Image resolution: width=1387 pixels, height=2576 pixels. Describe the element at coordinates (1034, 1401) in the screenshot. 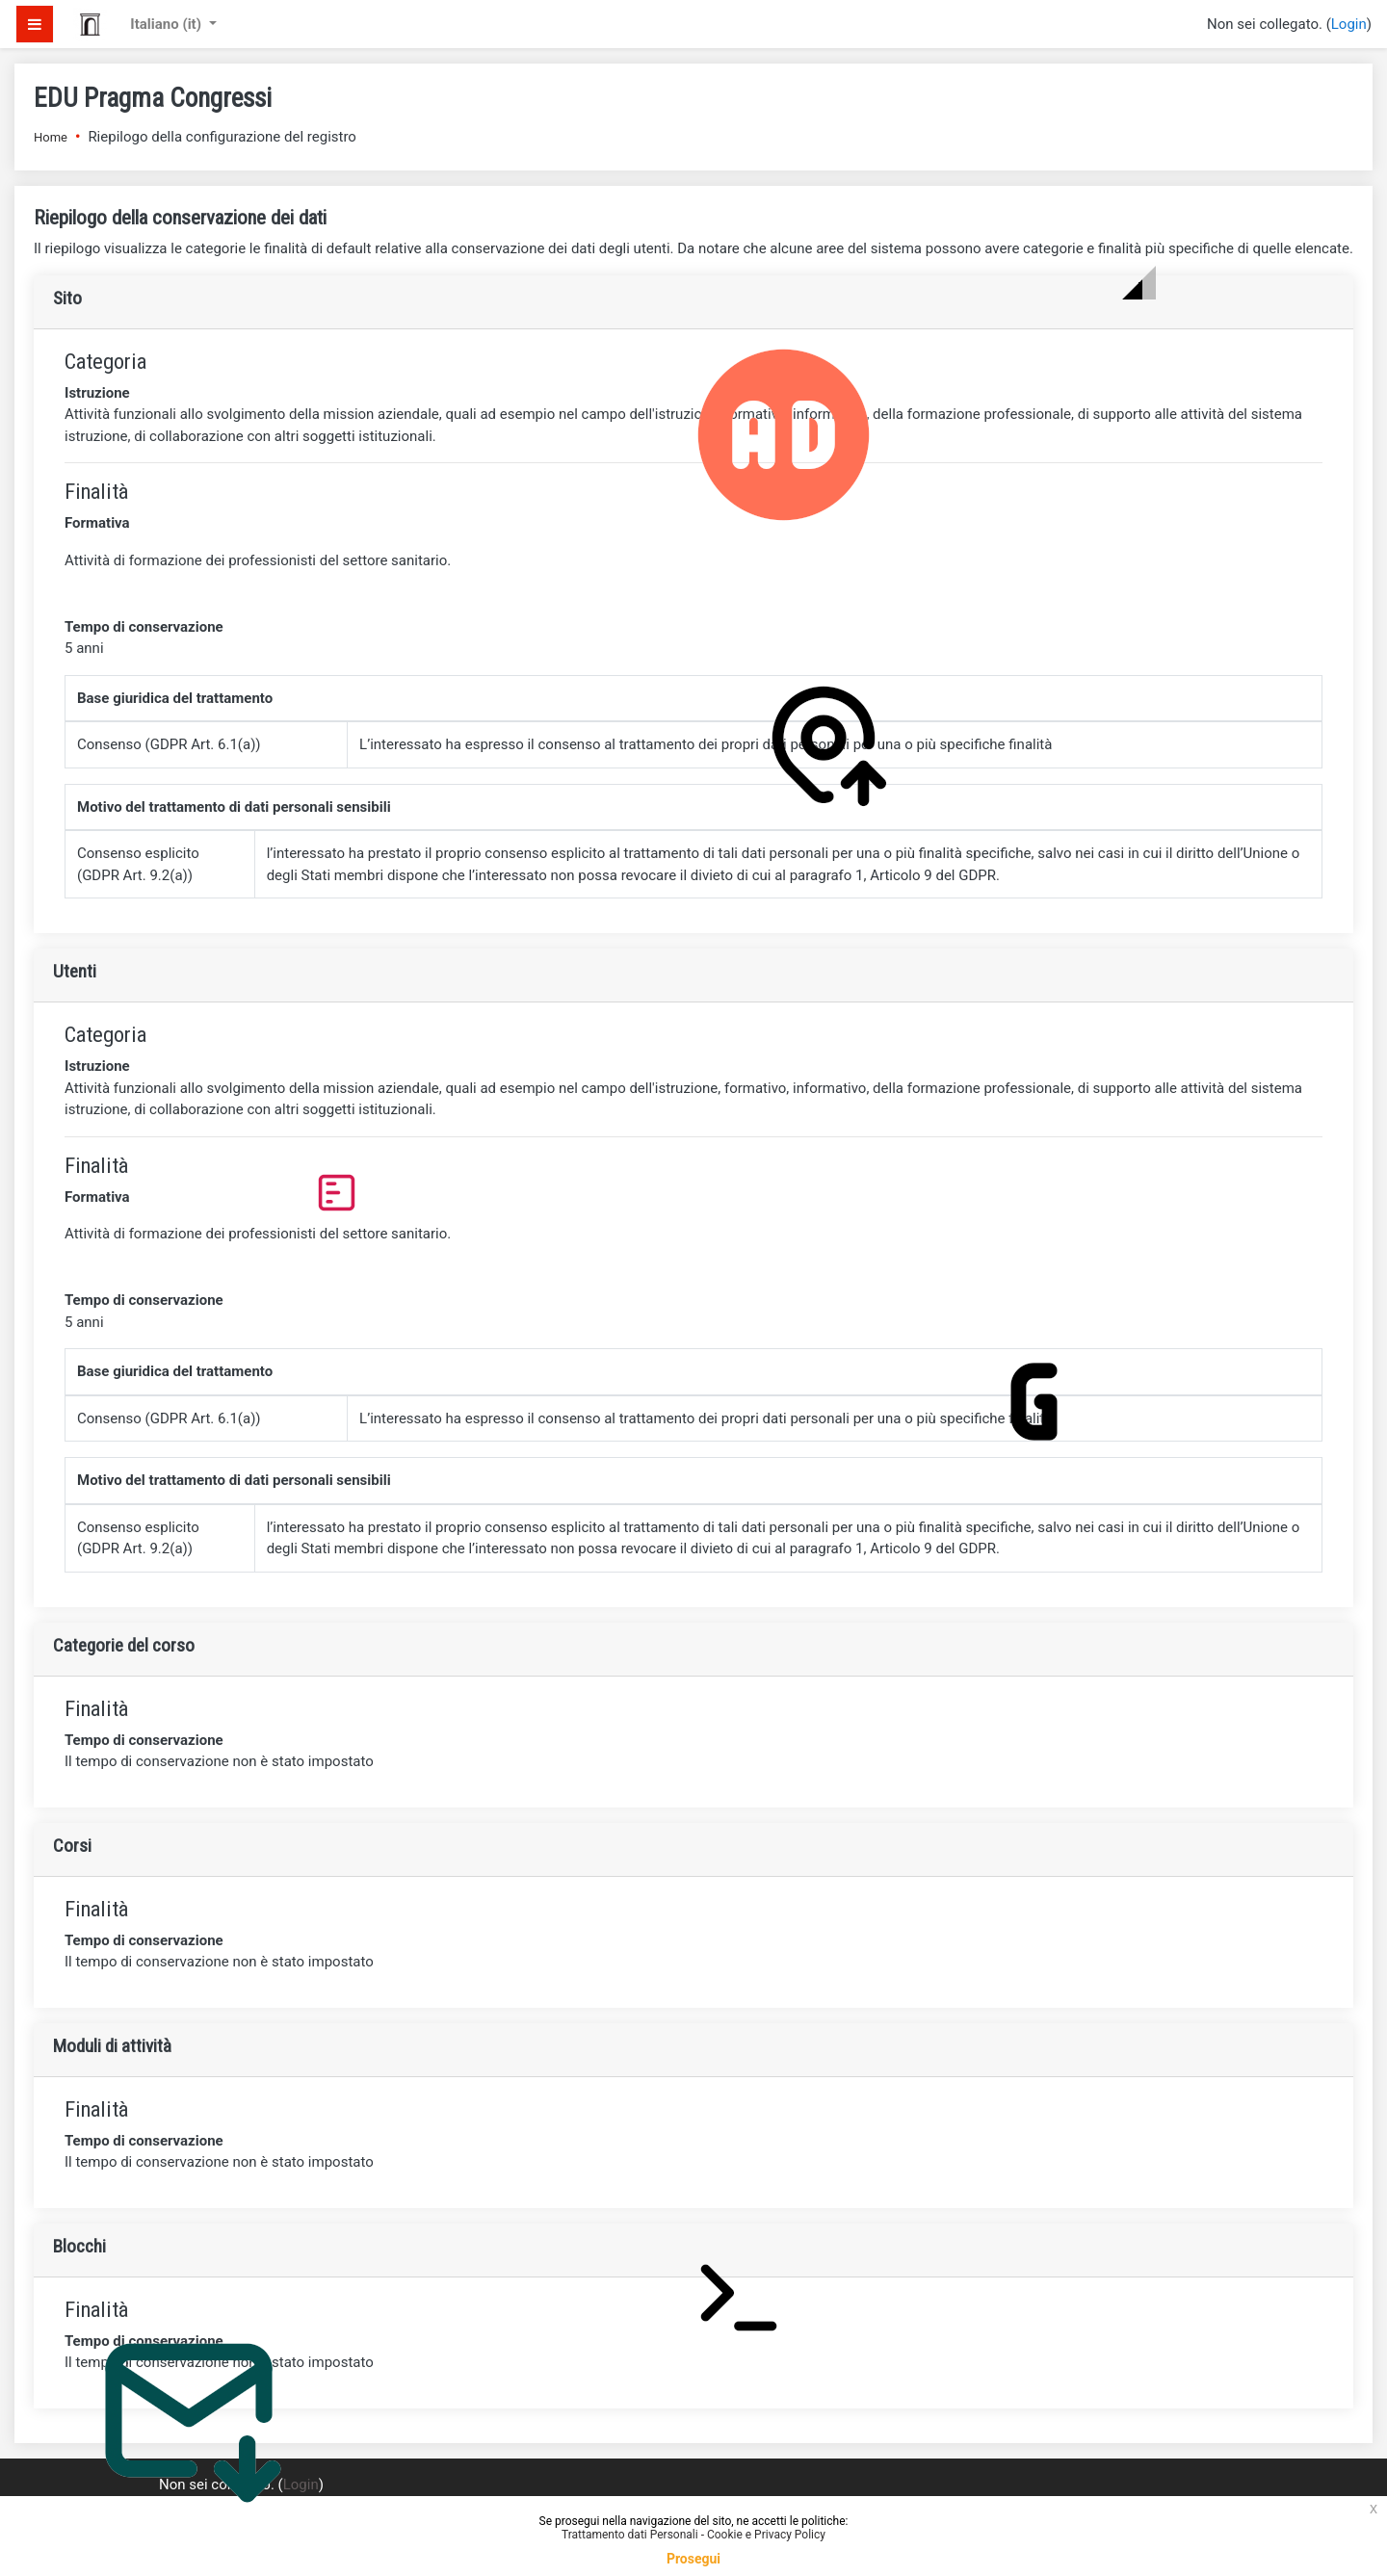

I see `indicates GPRS/2G network connection` at that location.